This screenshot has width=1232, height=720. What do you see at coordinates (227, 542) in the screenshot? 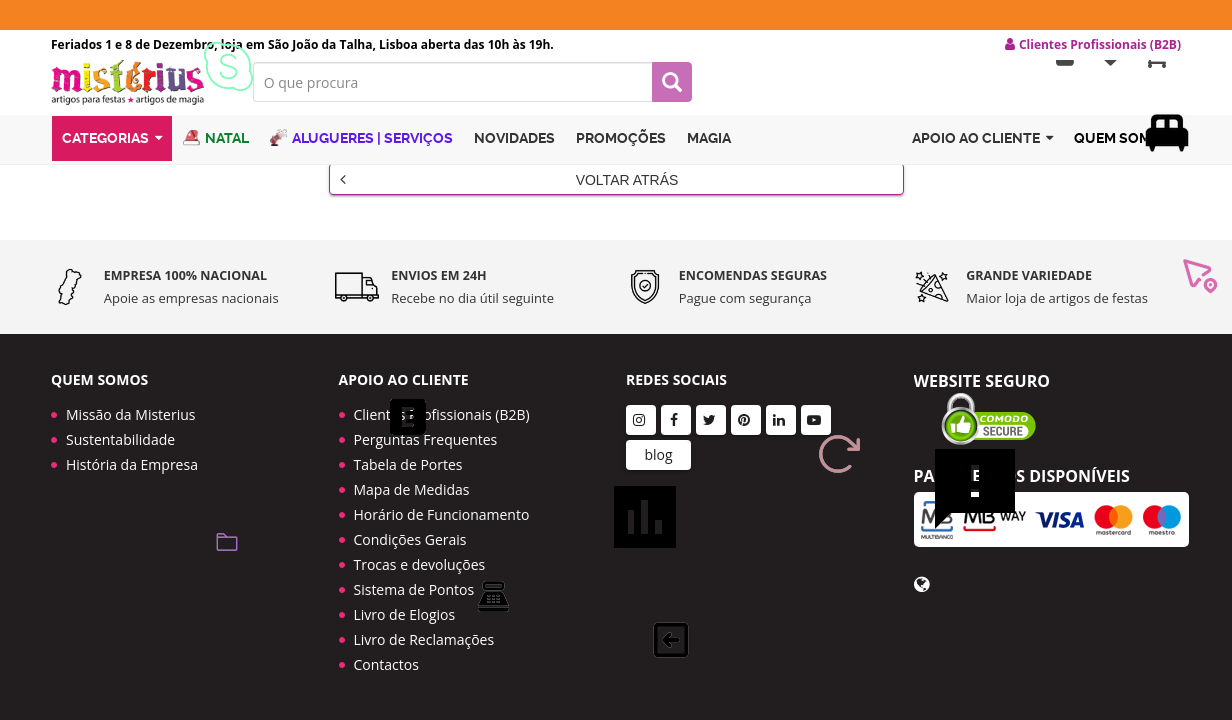
I see `access your files and documents` at bounding box center [227, 542].